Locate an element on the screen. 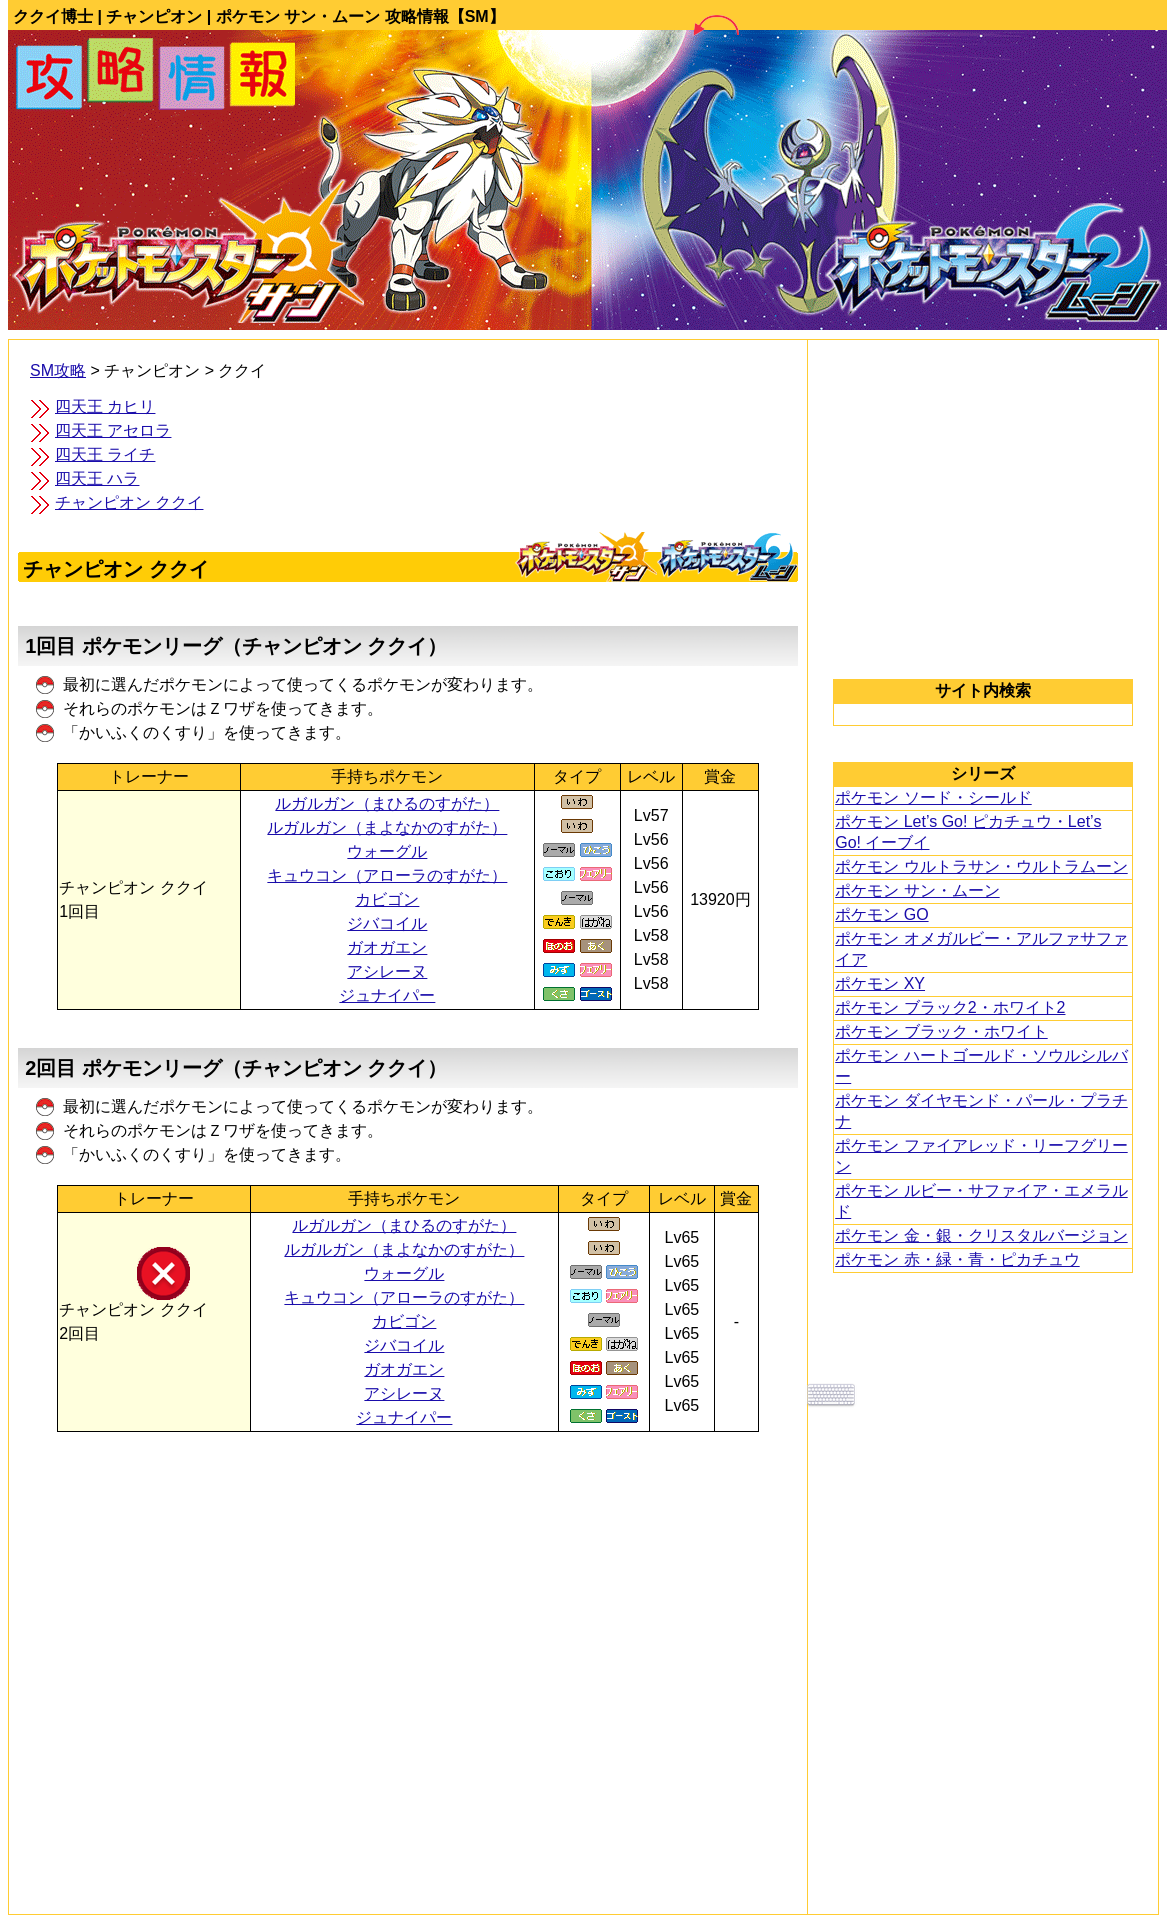  bluetooth keyboard connected is located at coordinates (831, 1395).